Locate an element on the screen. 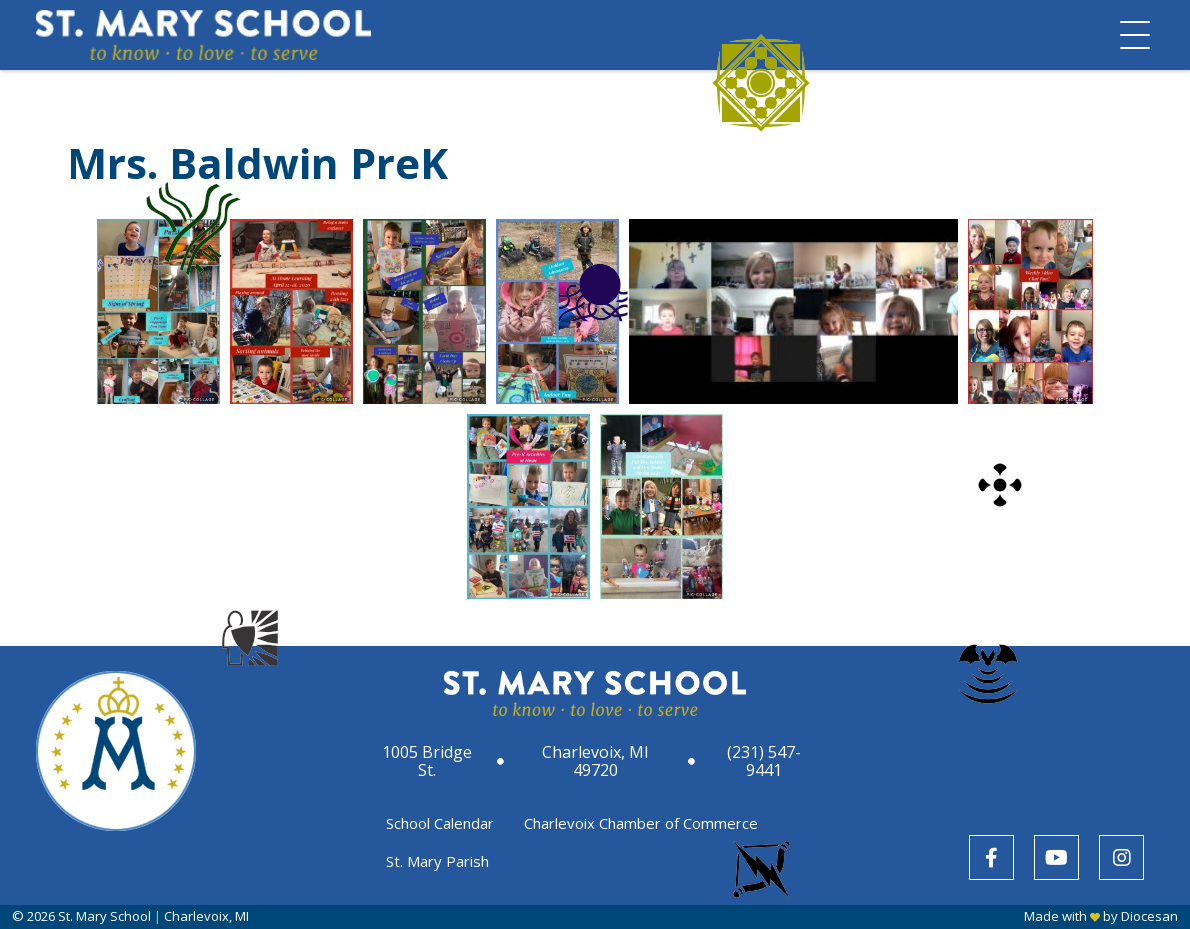  decorative geometric pattern or badge element is located at coordinates (761, 83).